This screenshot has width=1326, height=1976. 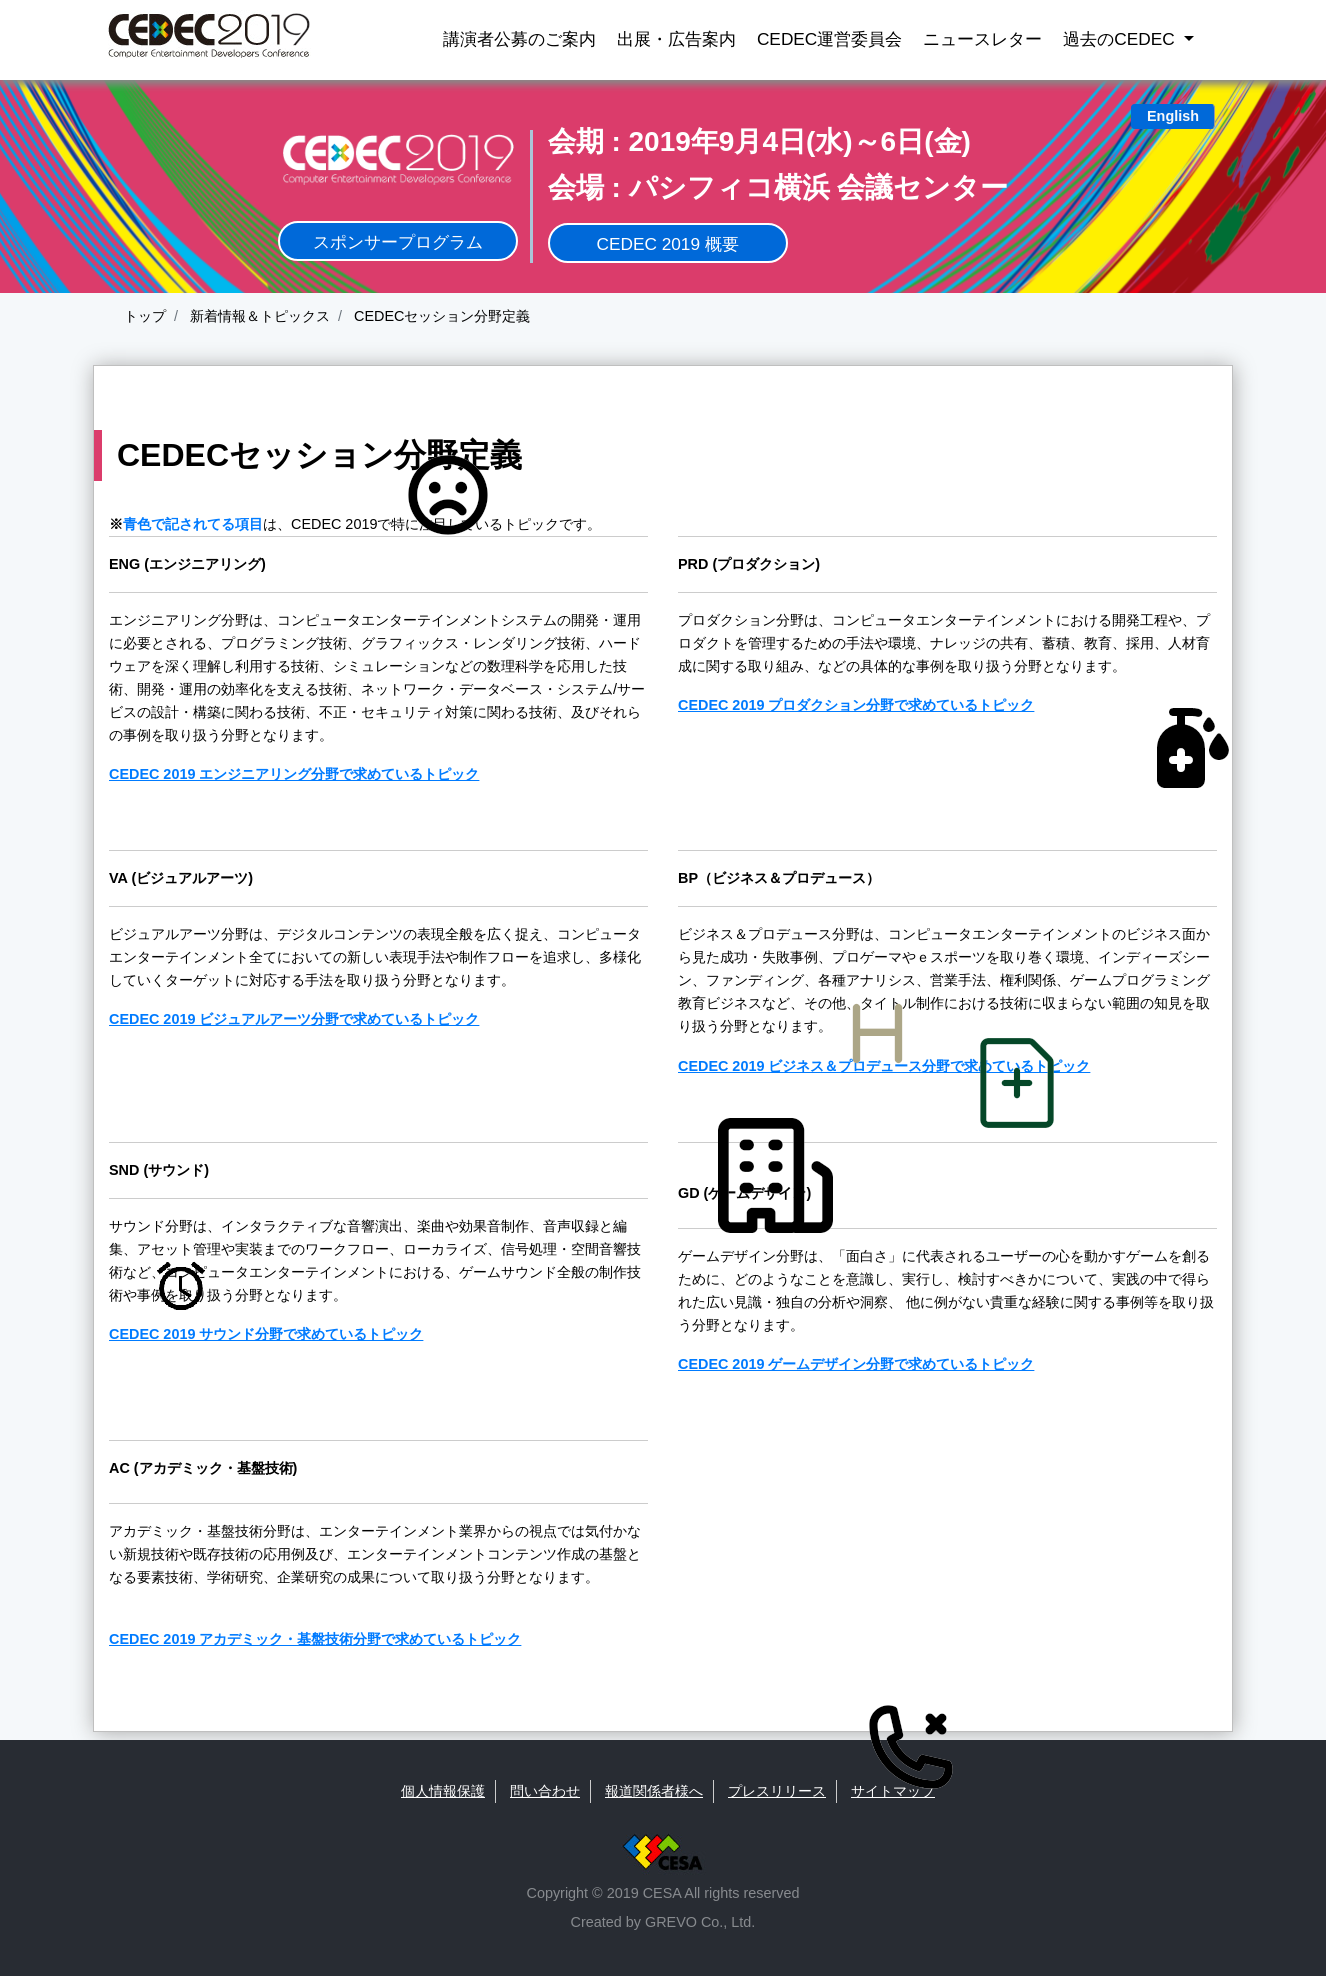 I want to click on insert a heading in a text editor, so click(x=877, y=1033).